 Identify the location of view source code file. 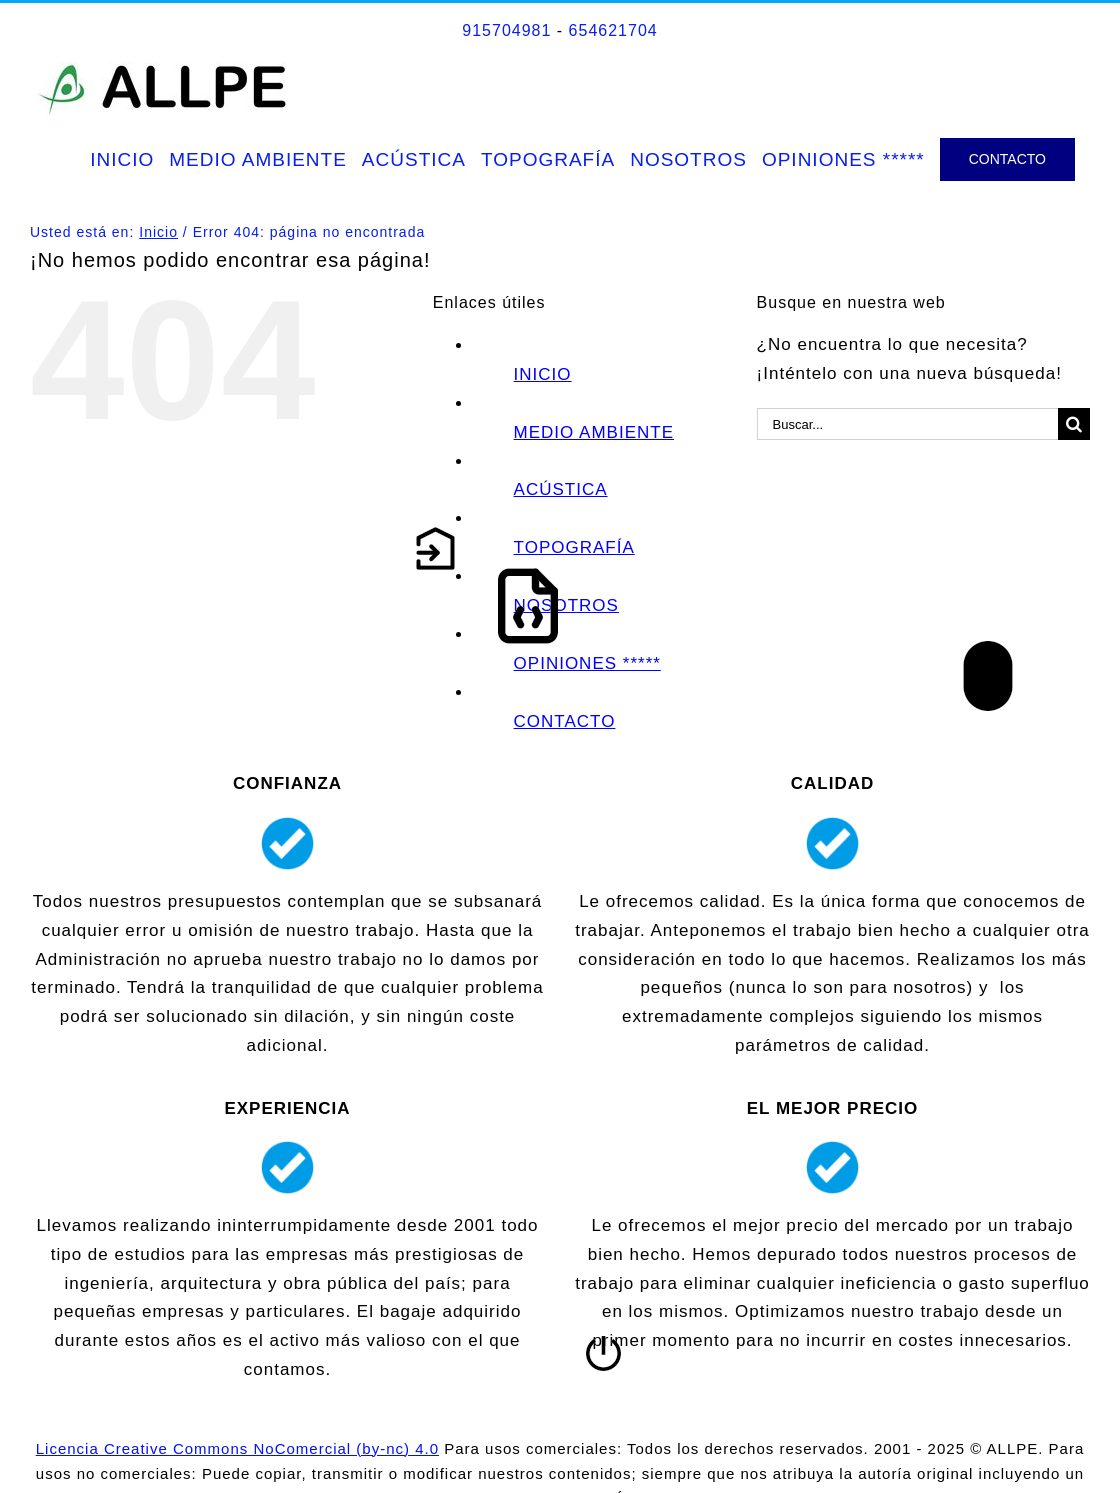
(528, 606).